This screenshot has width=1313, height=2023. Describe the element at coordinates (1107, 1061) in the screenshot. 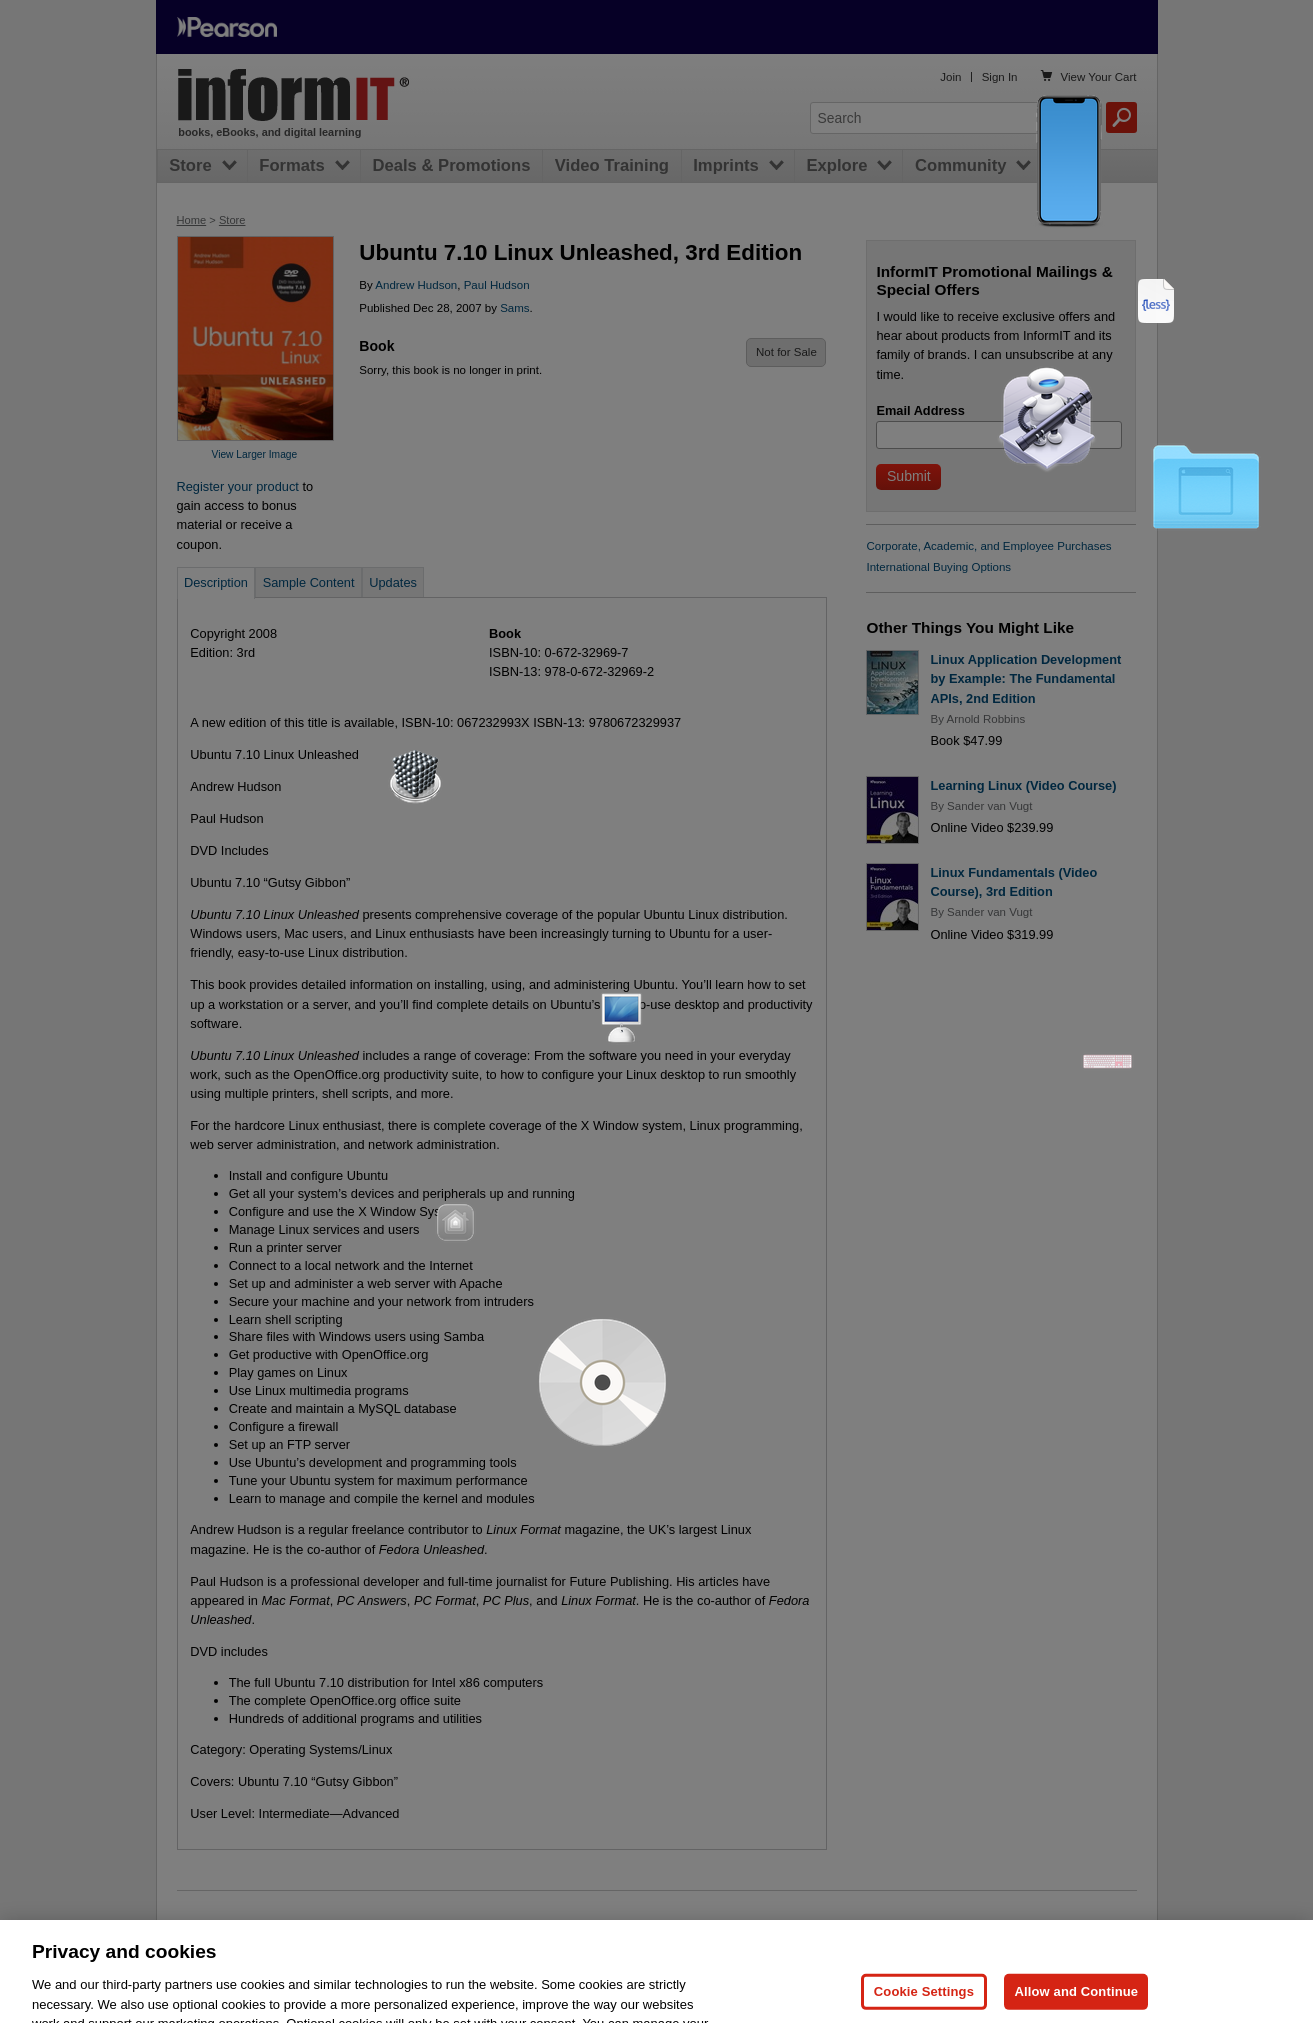

I see `connect a bluetooth keyboard` at that location.